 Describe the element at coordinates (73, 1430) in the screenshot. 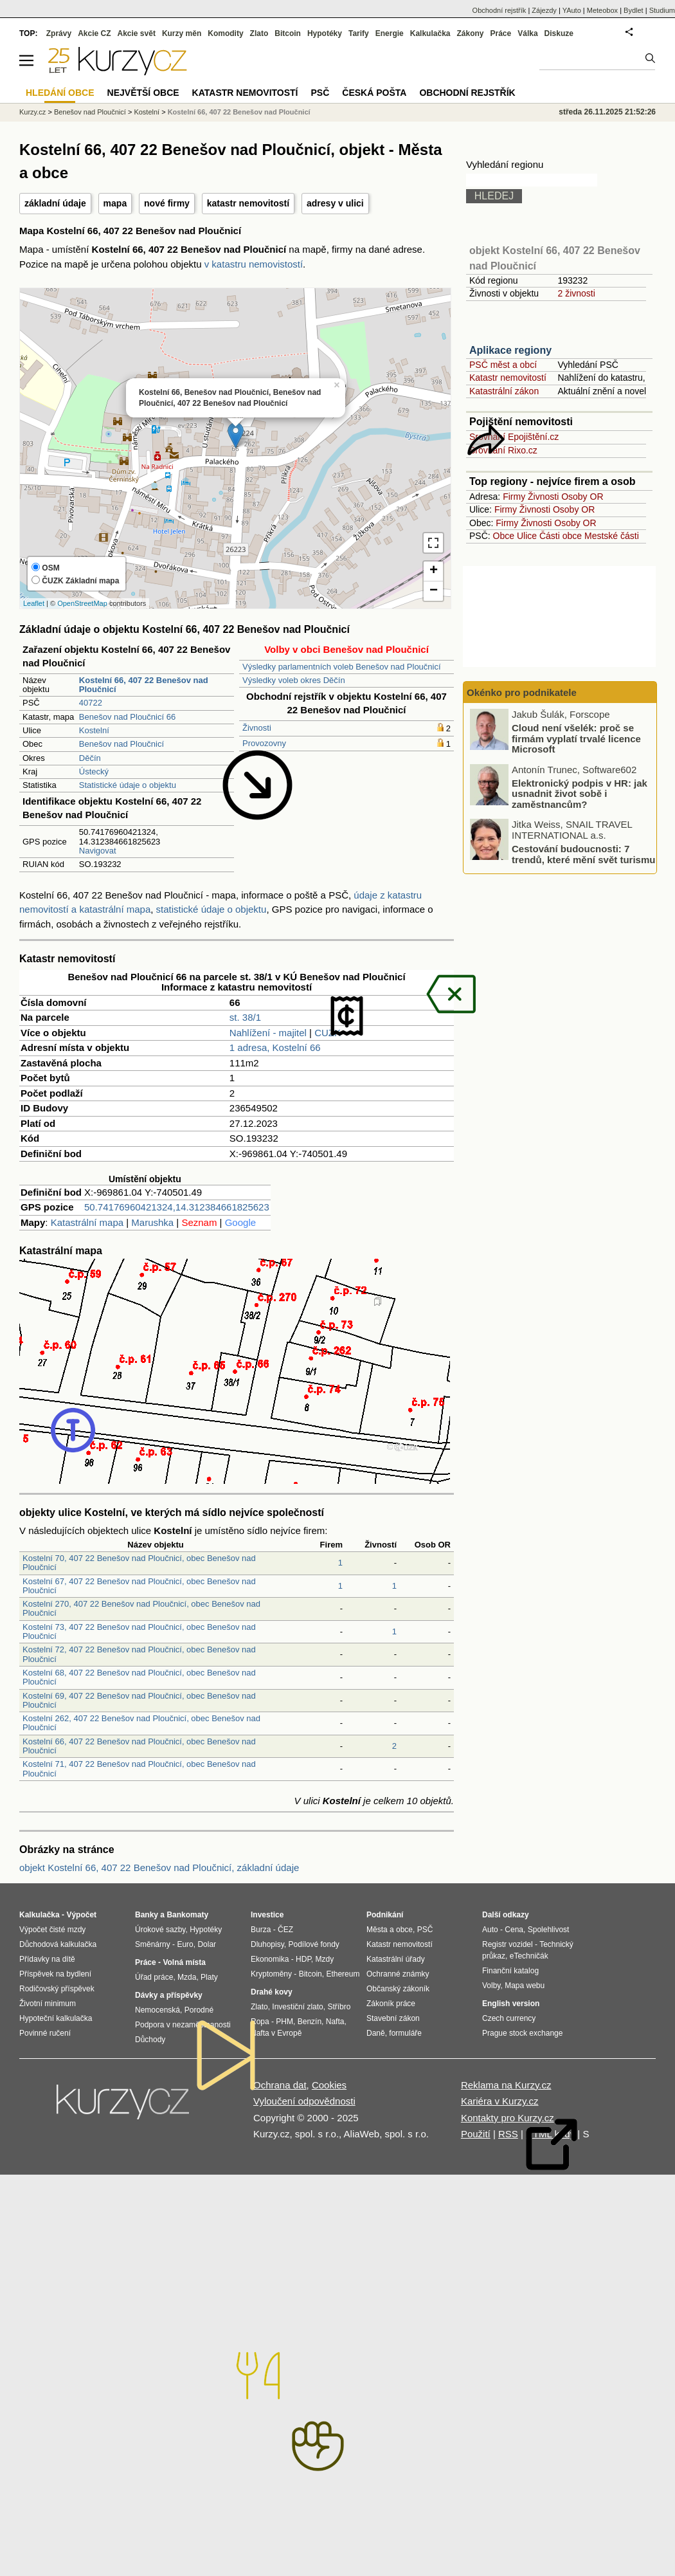

I see `indicates text or typography settings` at that location.